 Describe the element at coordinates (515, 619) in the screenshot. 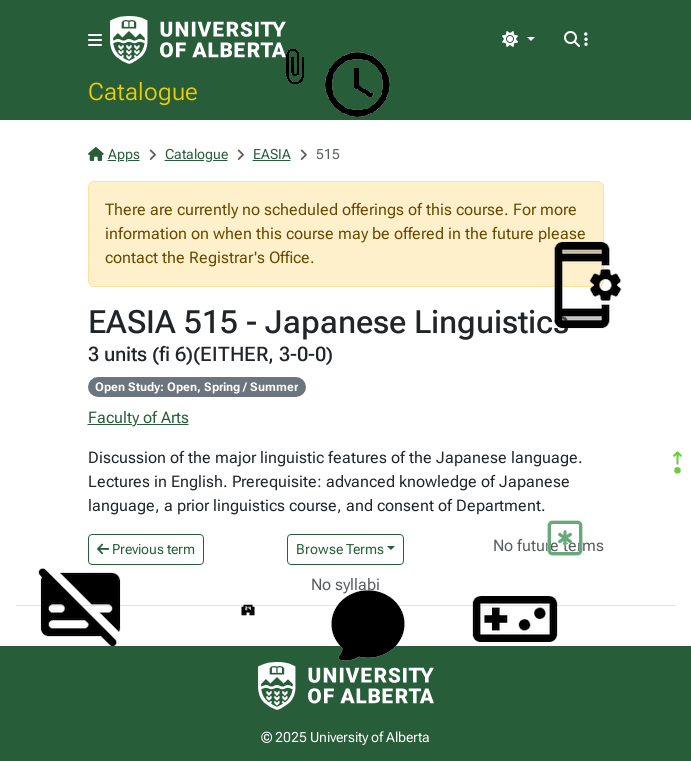

I see `access games or gaming features` at that location.